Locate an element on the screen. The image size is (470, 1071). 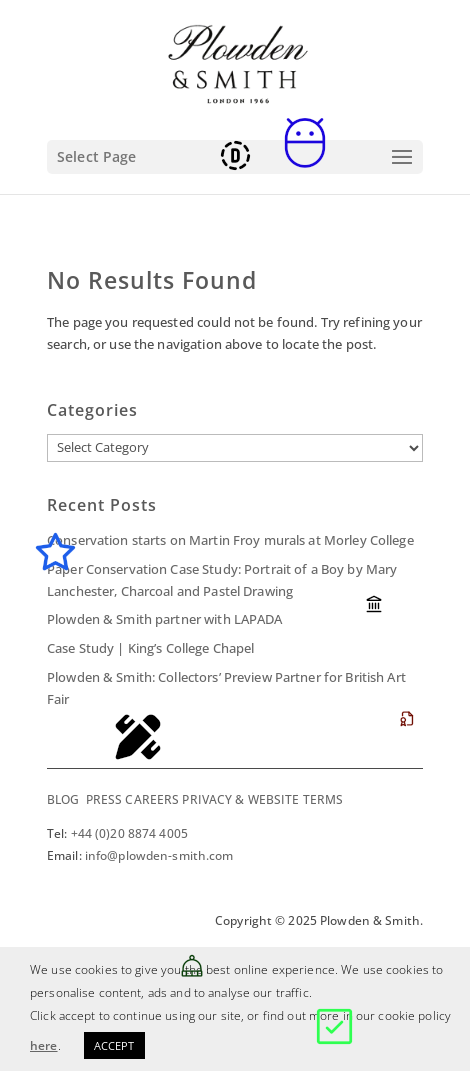
mark a task or item as complete is located at coordinates (334, 1026).